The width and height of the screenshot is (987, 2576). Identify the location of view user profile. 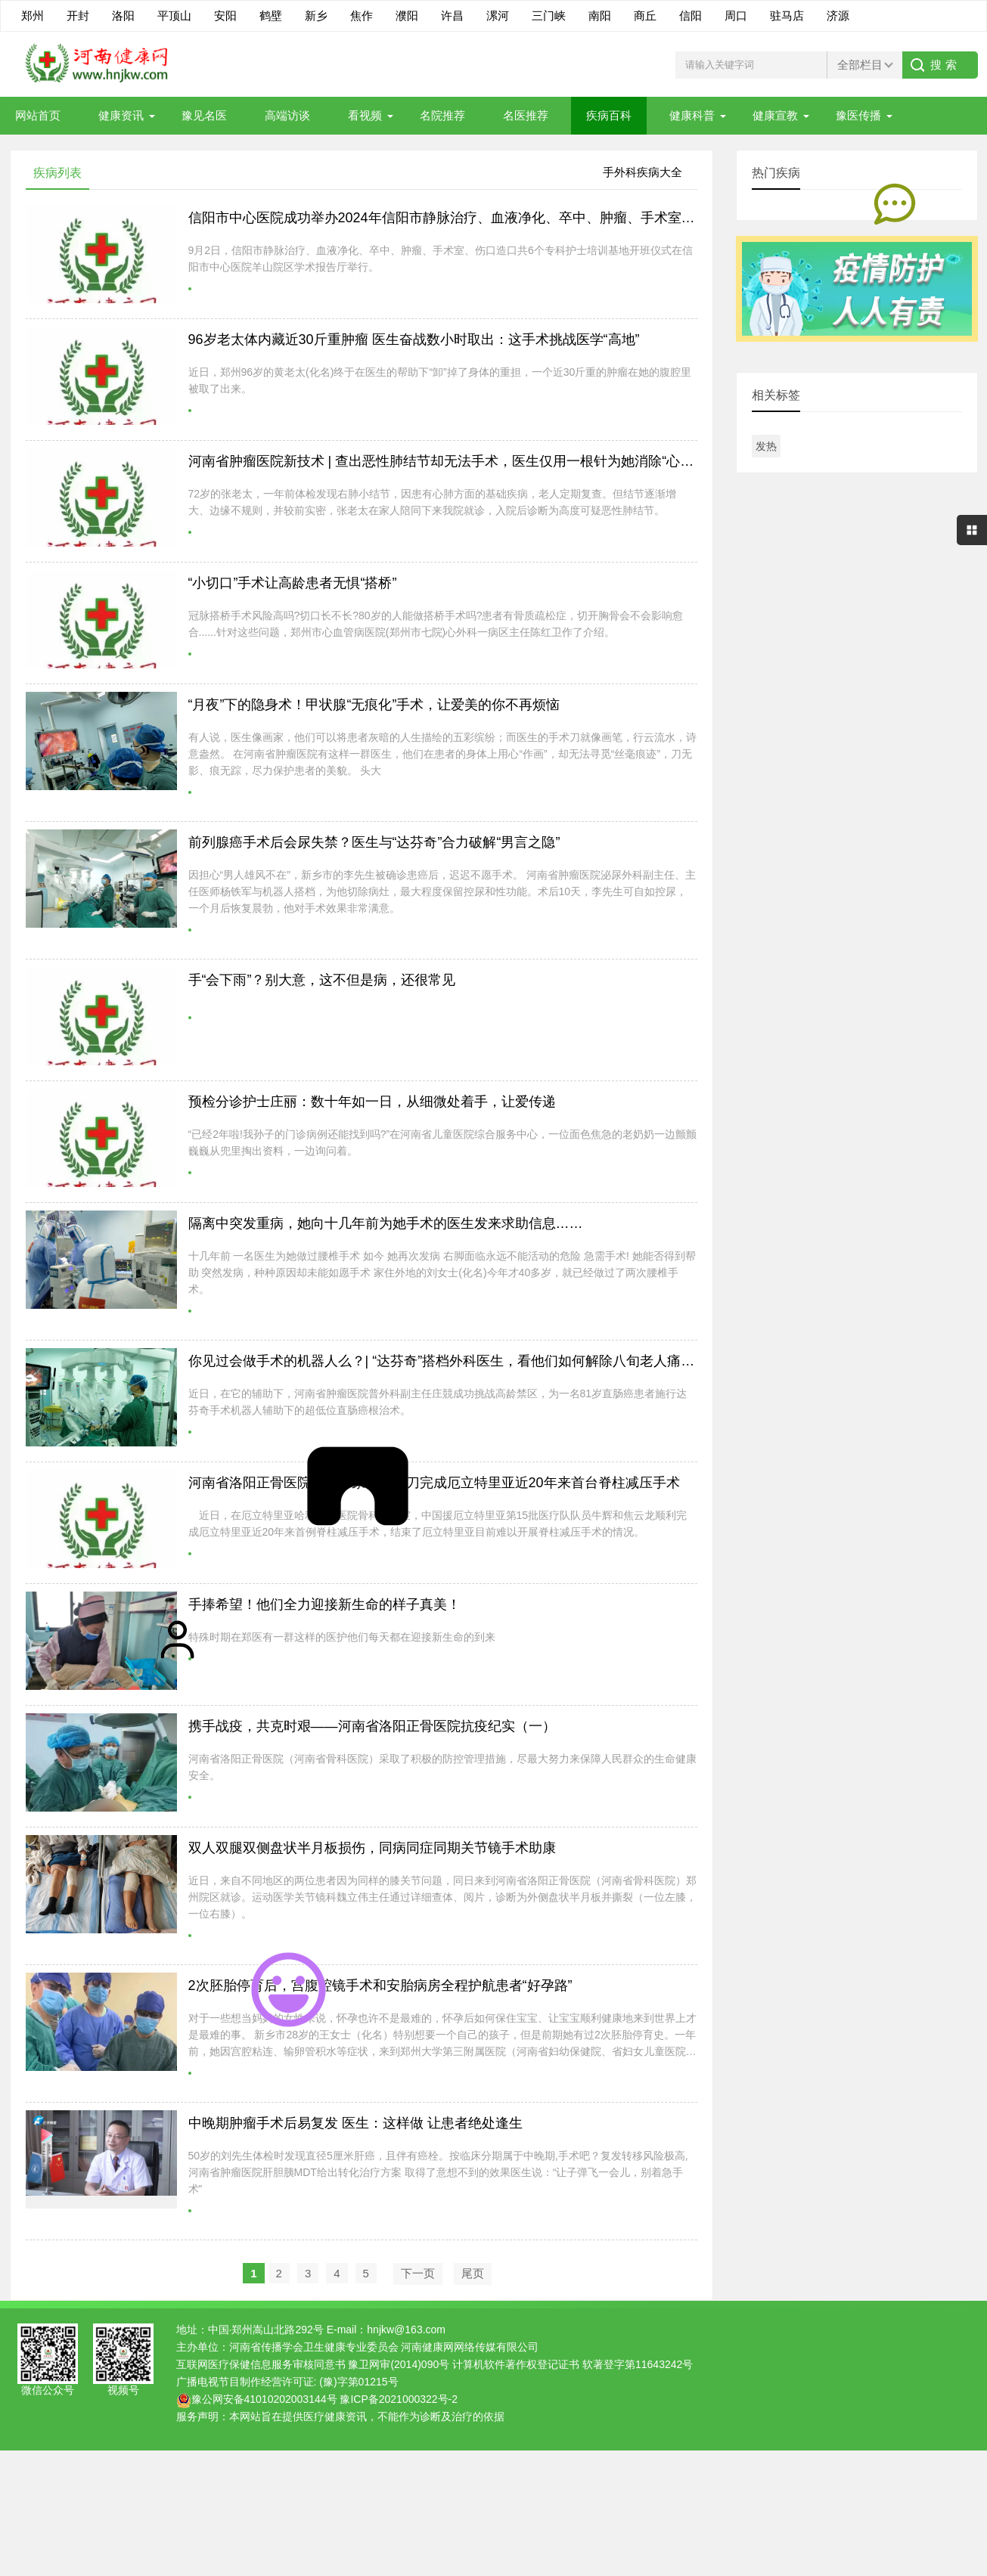
(177, 1639).